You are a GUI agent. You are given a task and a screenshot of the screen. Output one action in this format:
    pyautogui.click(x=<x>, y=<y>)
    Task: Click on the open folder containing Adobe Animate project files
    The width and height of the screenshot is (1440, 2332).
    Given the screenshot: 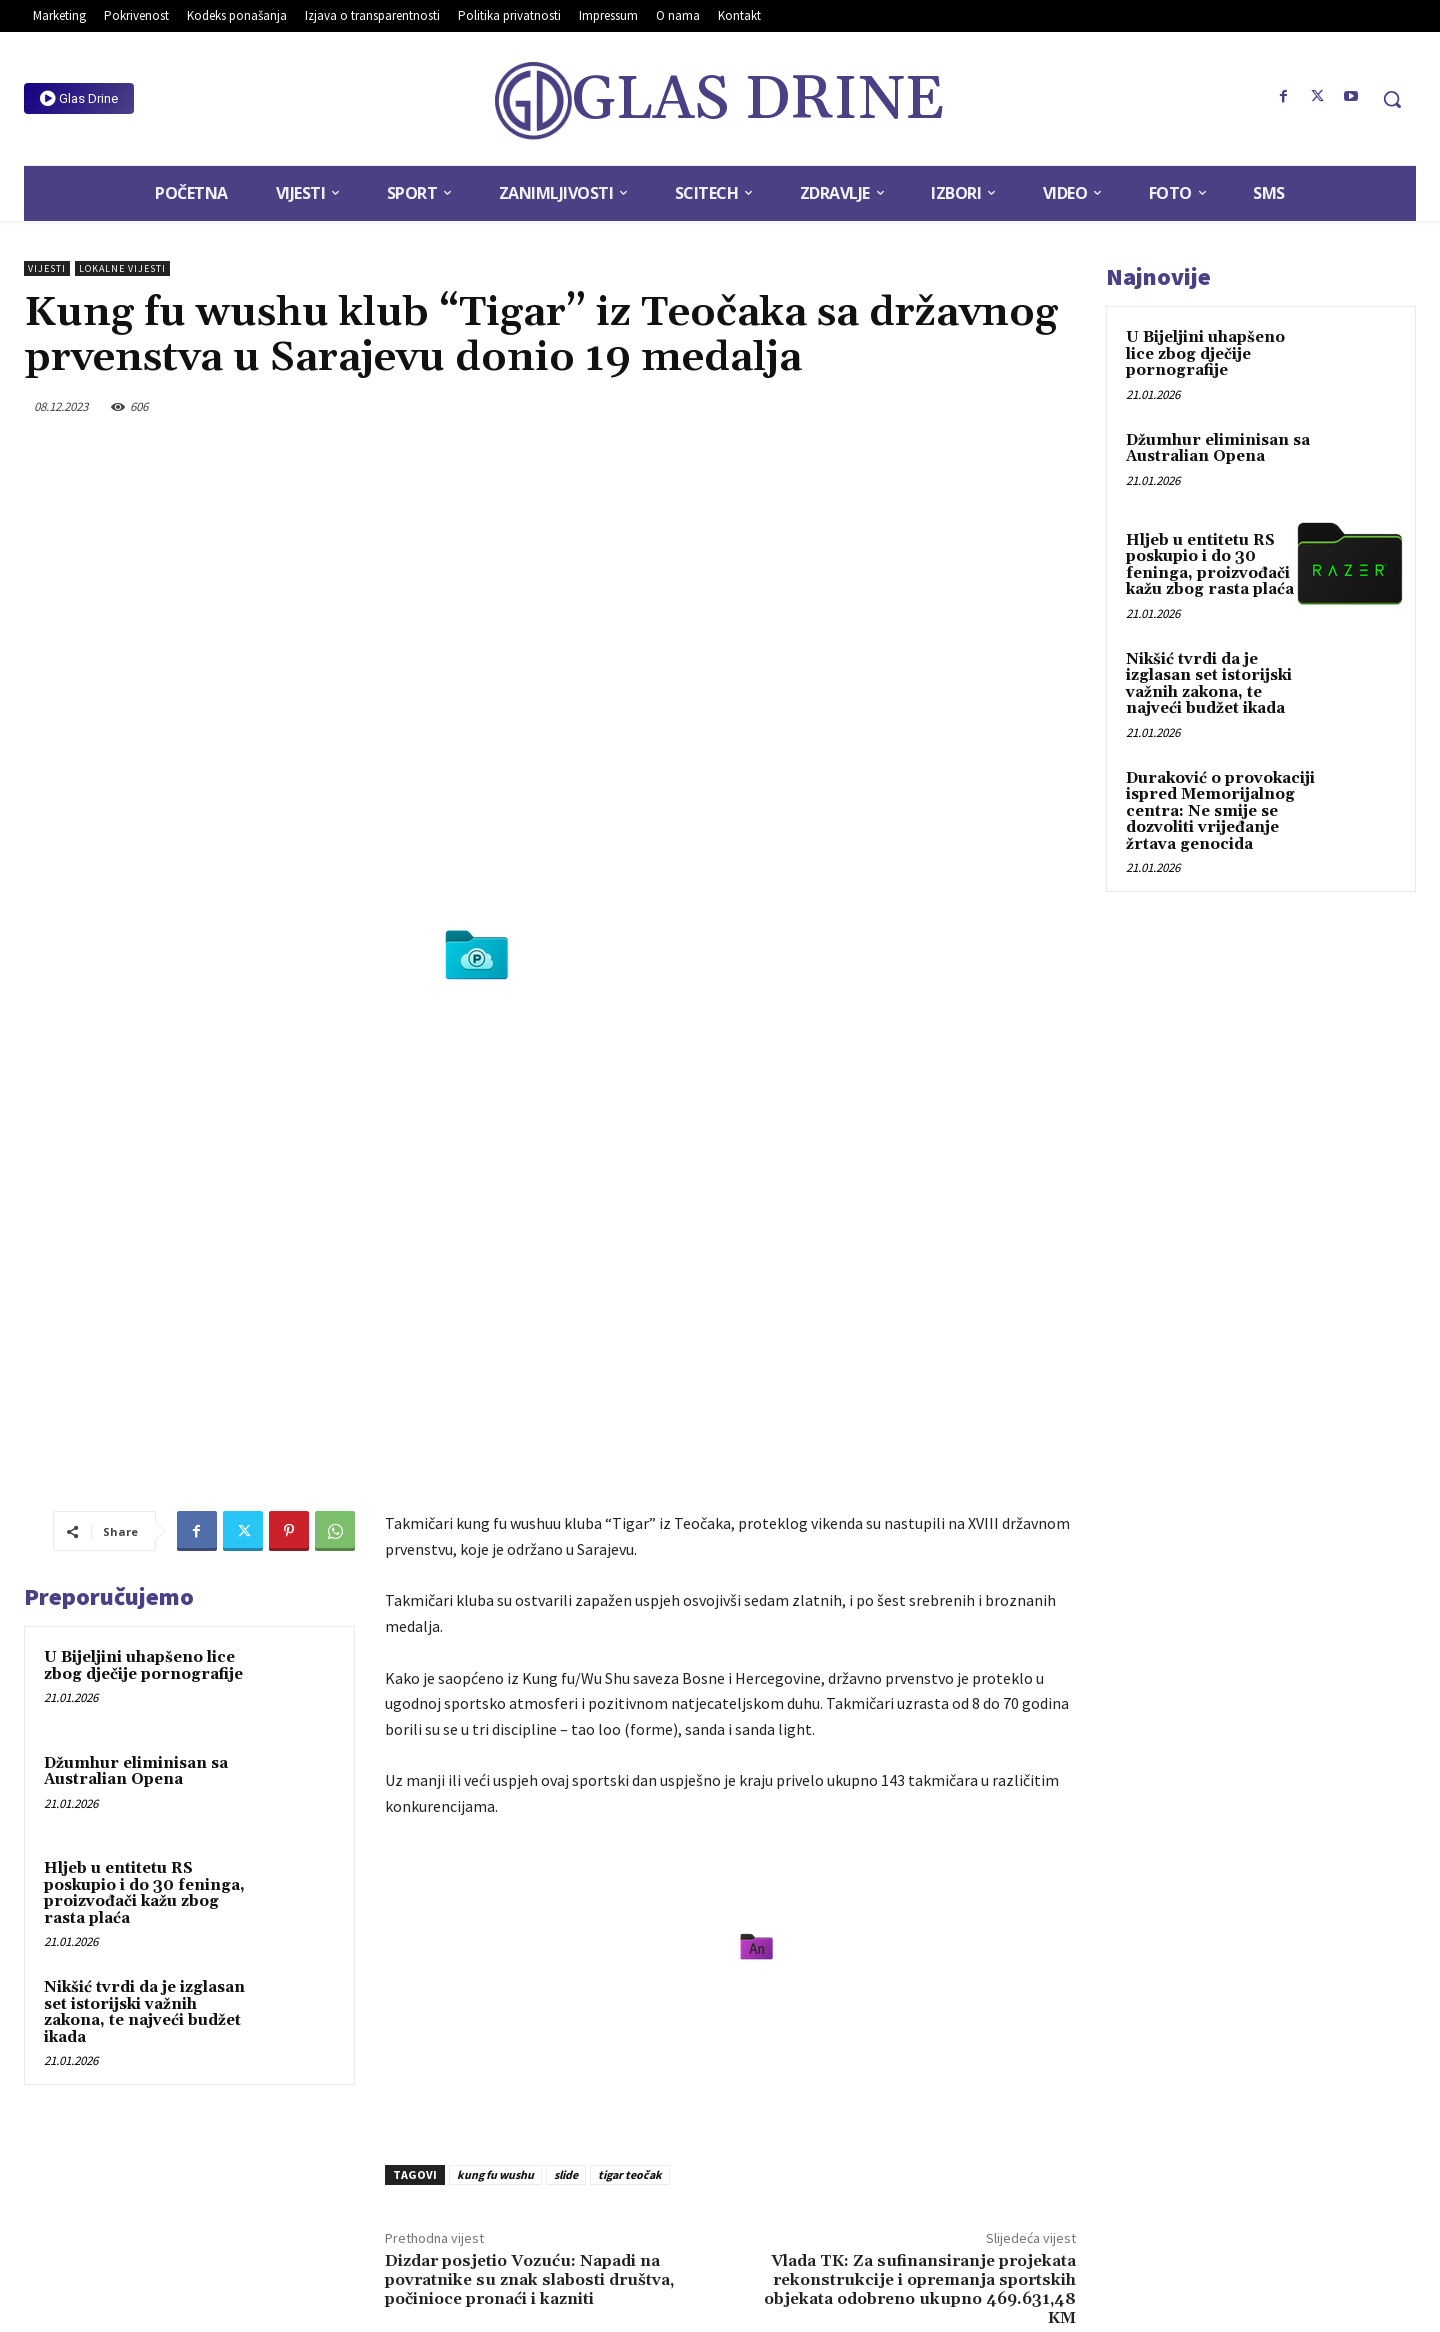 What is the action you would take?
    pyautogui.click(x=756, y=1947)
    